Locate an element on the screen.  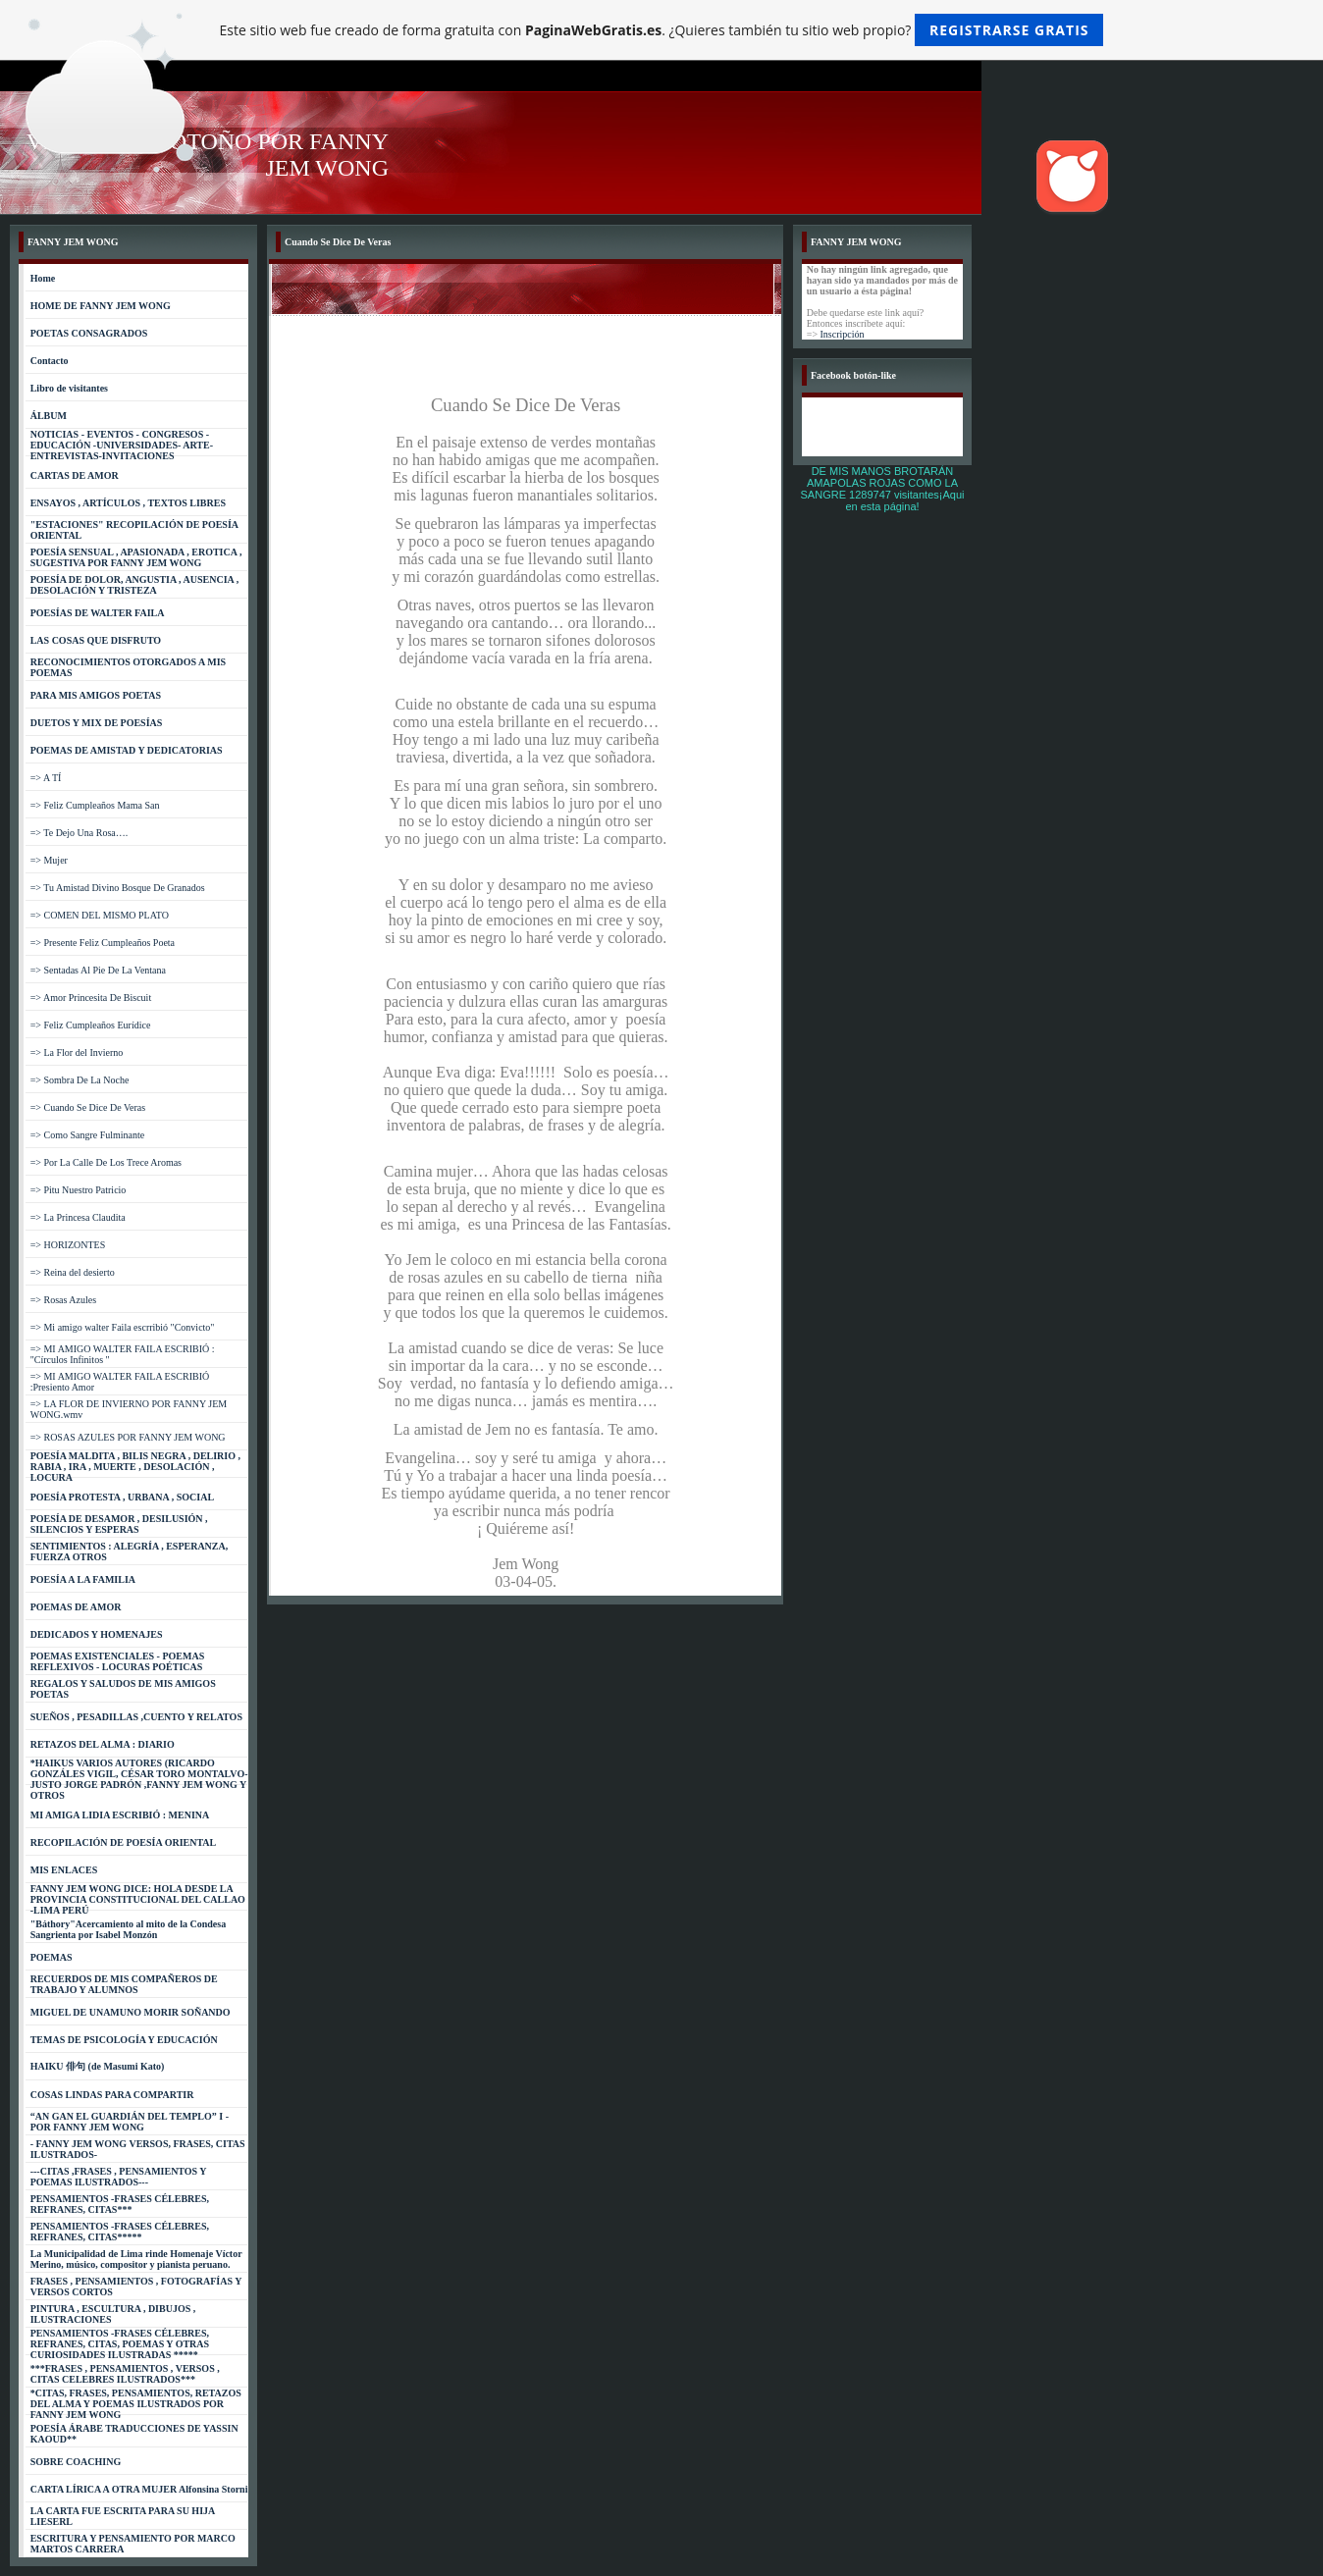
indicates overcast or cloudy conditions at night is located at coordinates (109, 92).